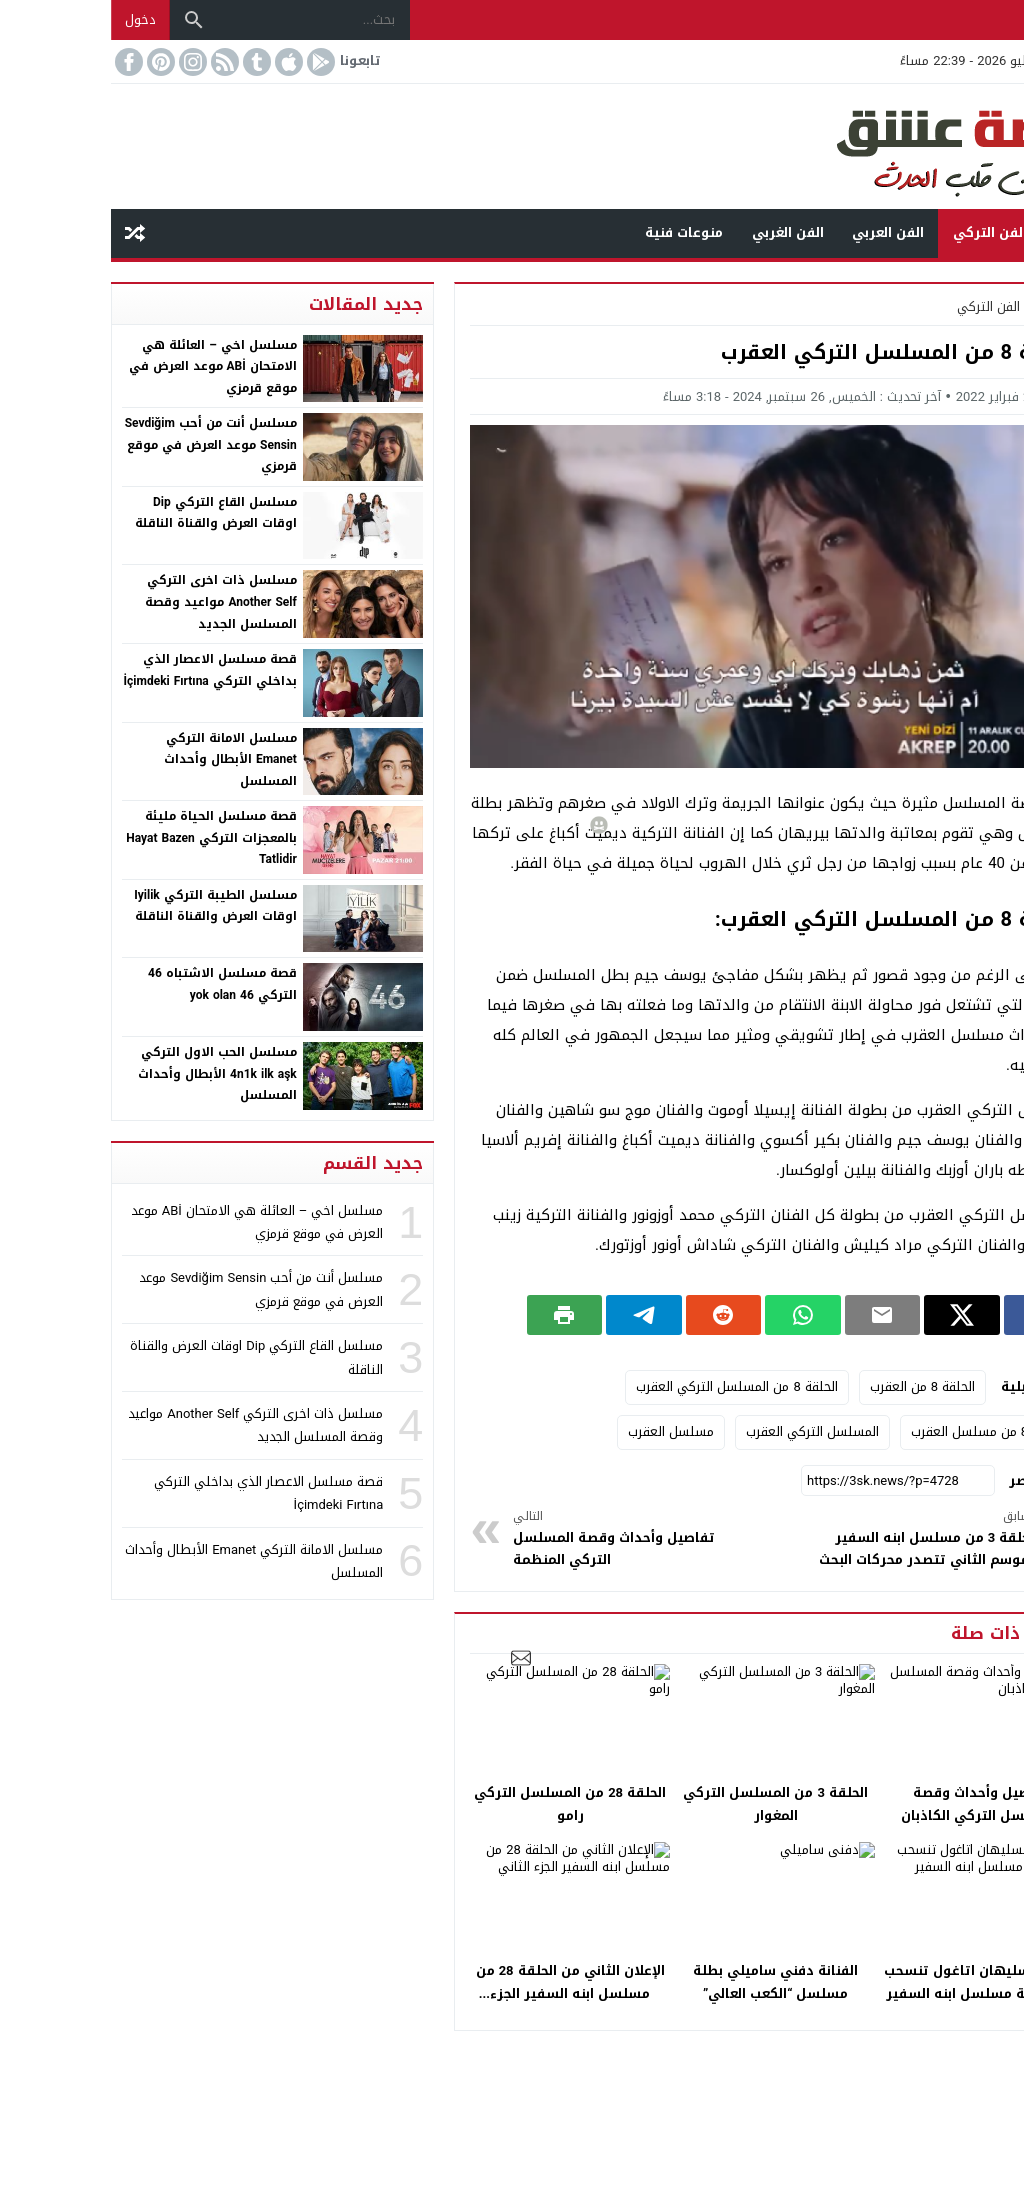  What do you see at coordinates (521, 1658) in the screenshot?
I see `open email application` at bounding box center [521, 1658].